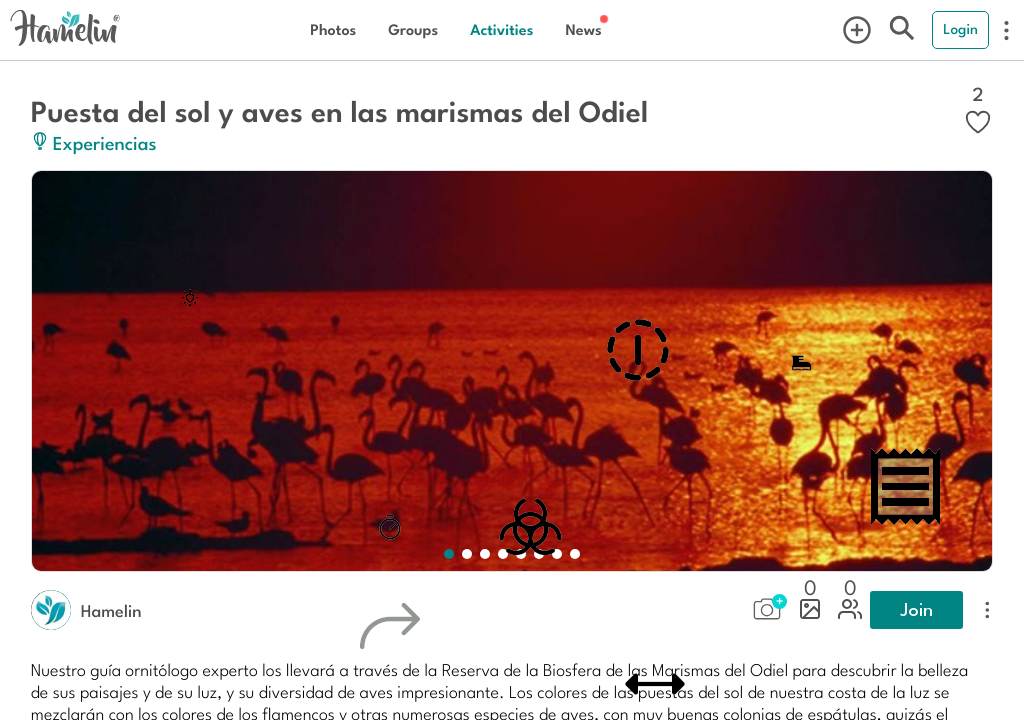 The image size is (1024, 720). What do you see at coordinates (390, 626) in the screenshot?
I see `share or forward content` at bounding box center [390, 626].